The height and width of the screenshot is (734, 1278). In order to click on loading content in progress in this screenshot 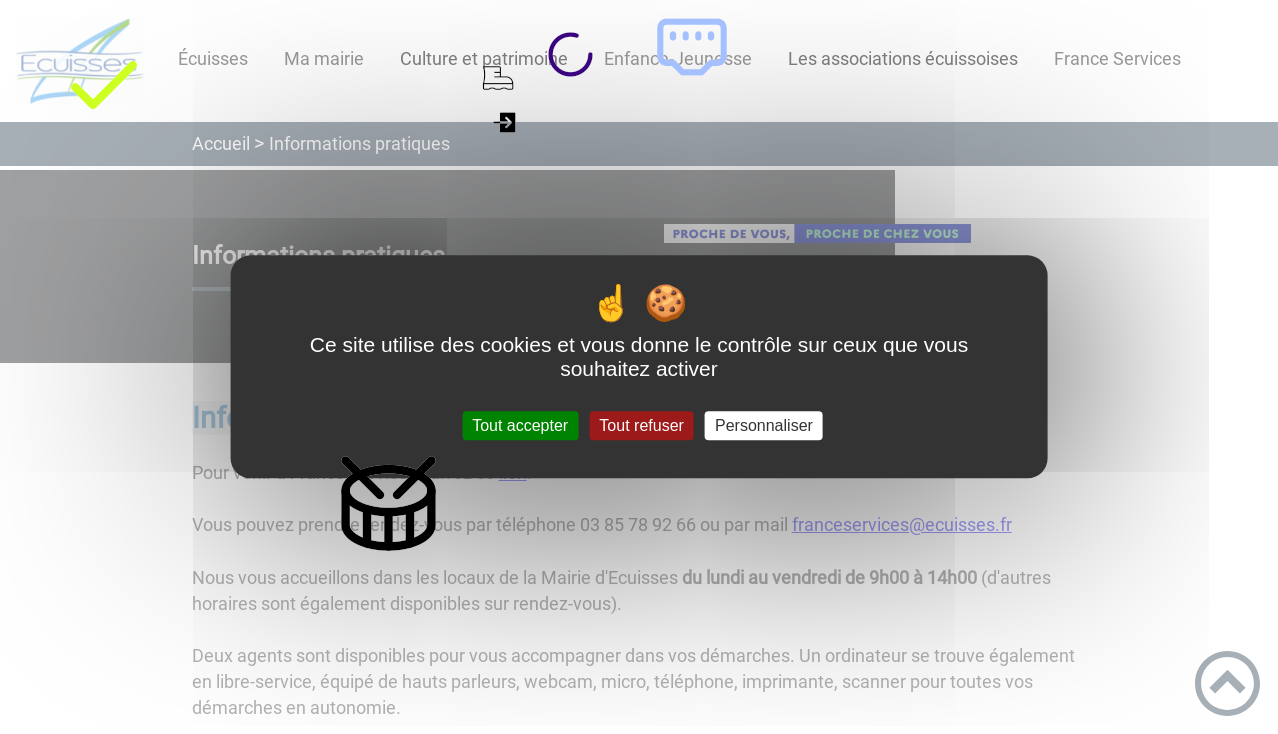, I will do `click(570, 54)`.